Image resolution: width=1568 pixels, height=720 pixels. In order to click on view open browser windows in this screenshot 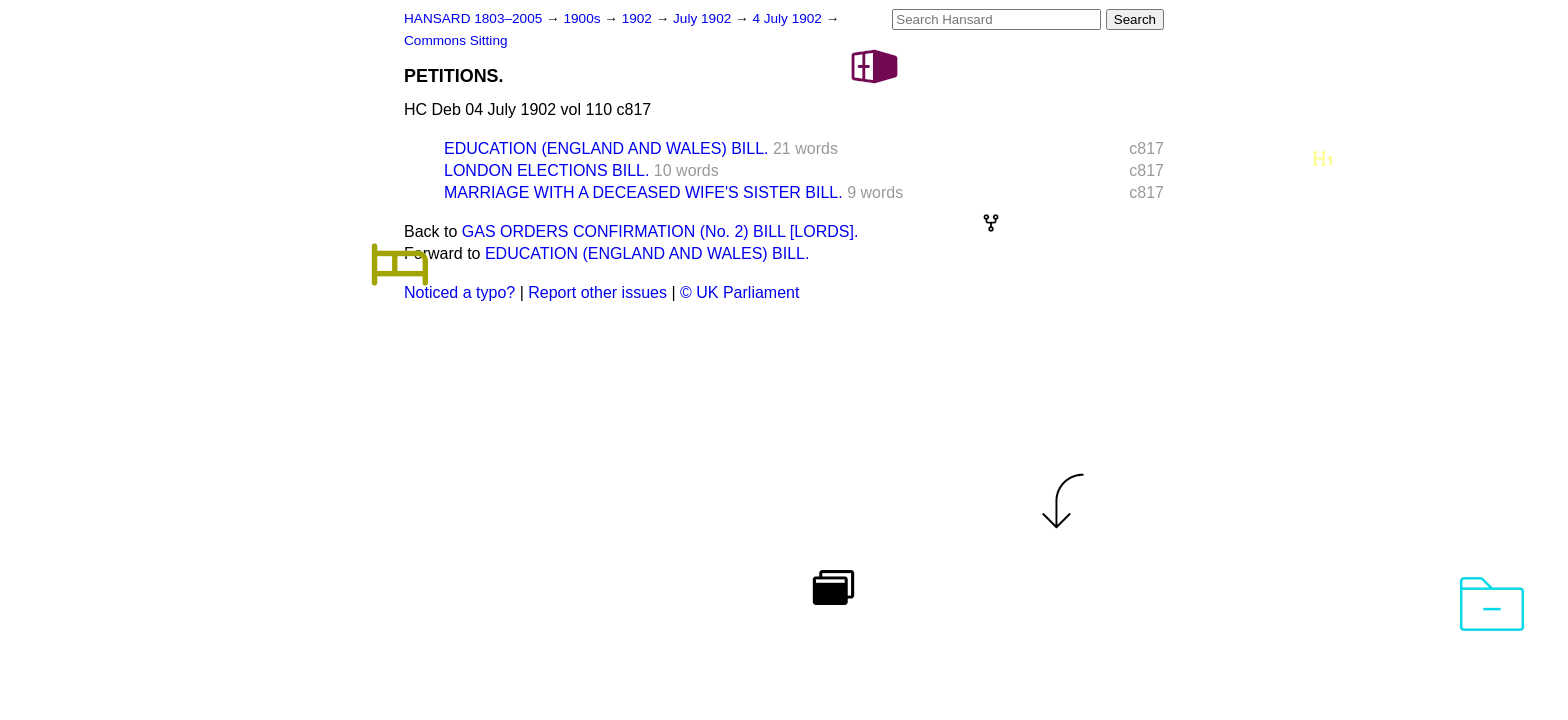, I will do `click(833, 587)`.